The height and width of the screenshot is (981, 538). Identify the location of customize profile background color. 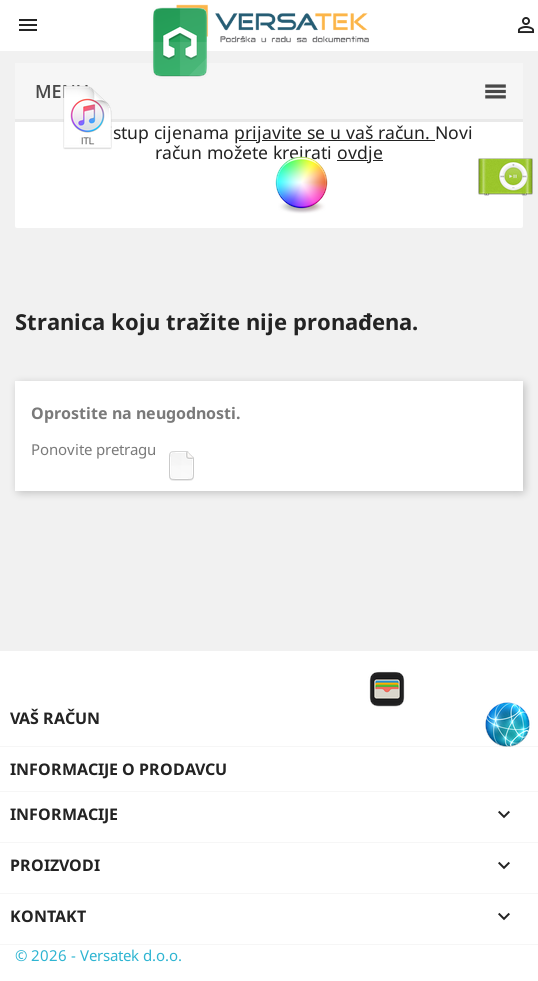
(301, 182).